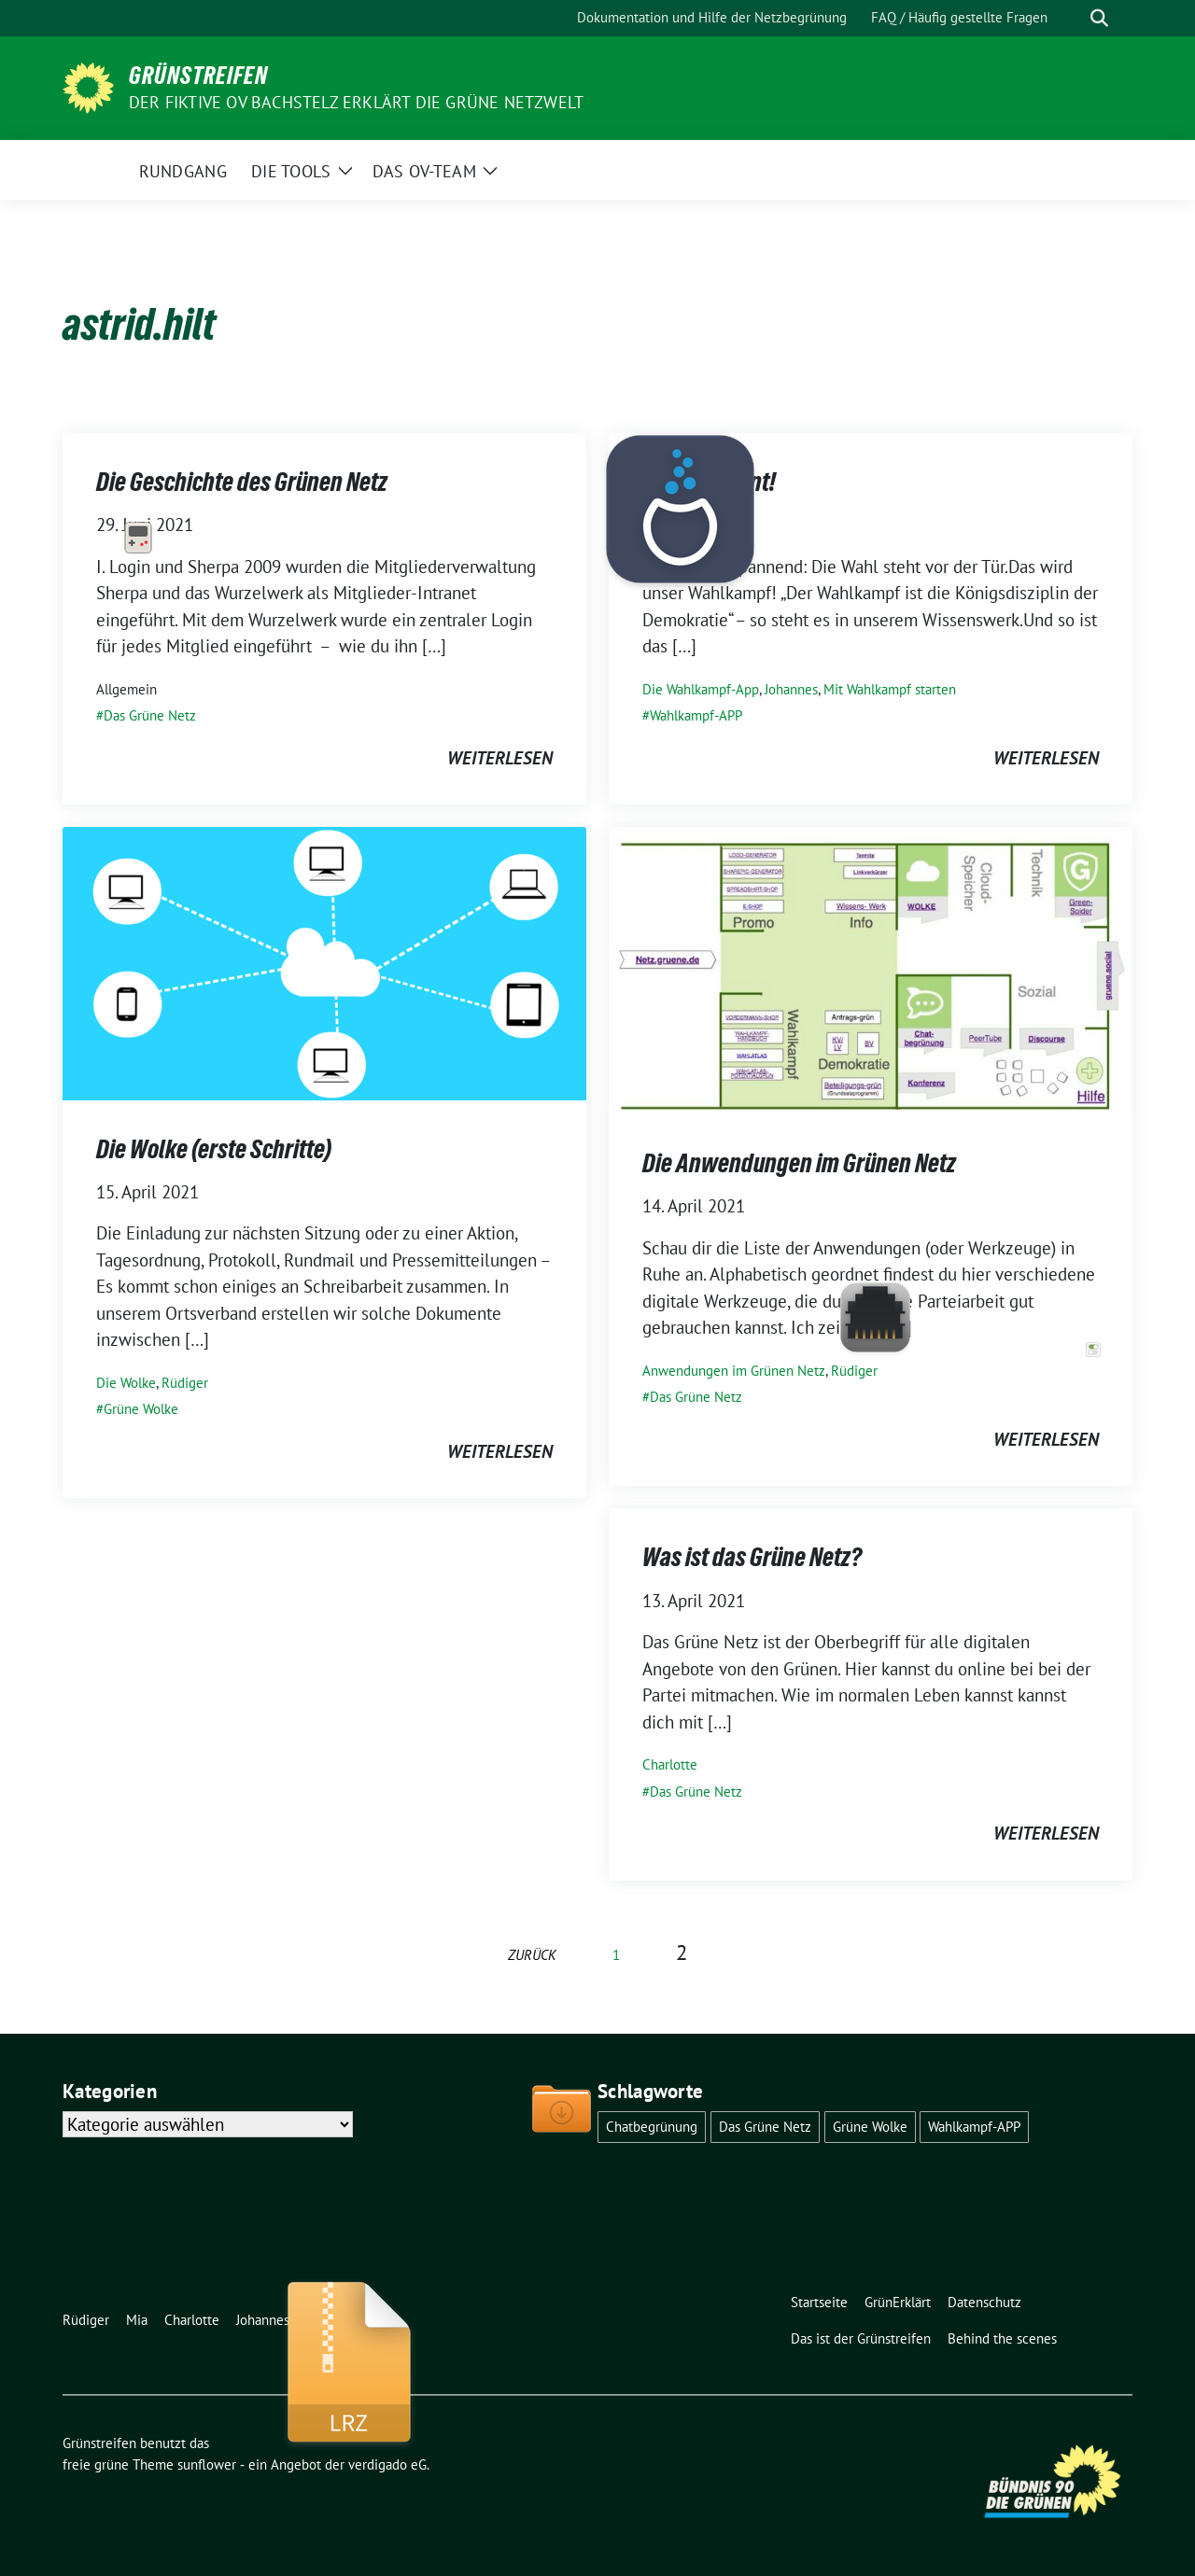 The height and width of the screenshot is (2576, 1195). I want to click on indicates an RJ11 telephone/DSL network port, so click(875, 1317).